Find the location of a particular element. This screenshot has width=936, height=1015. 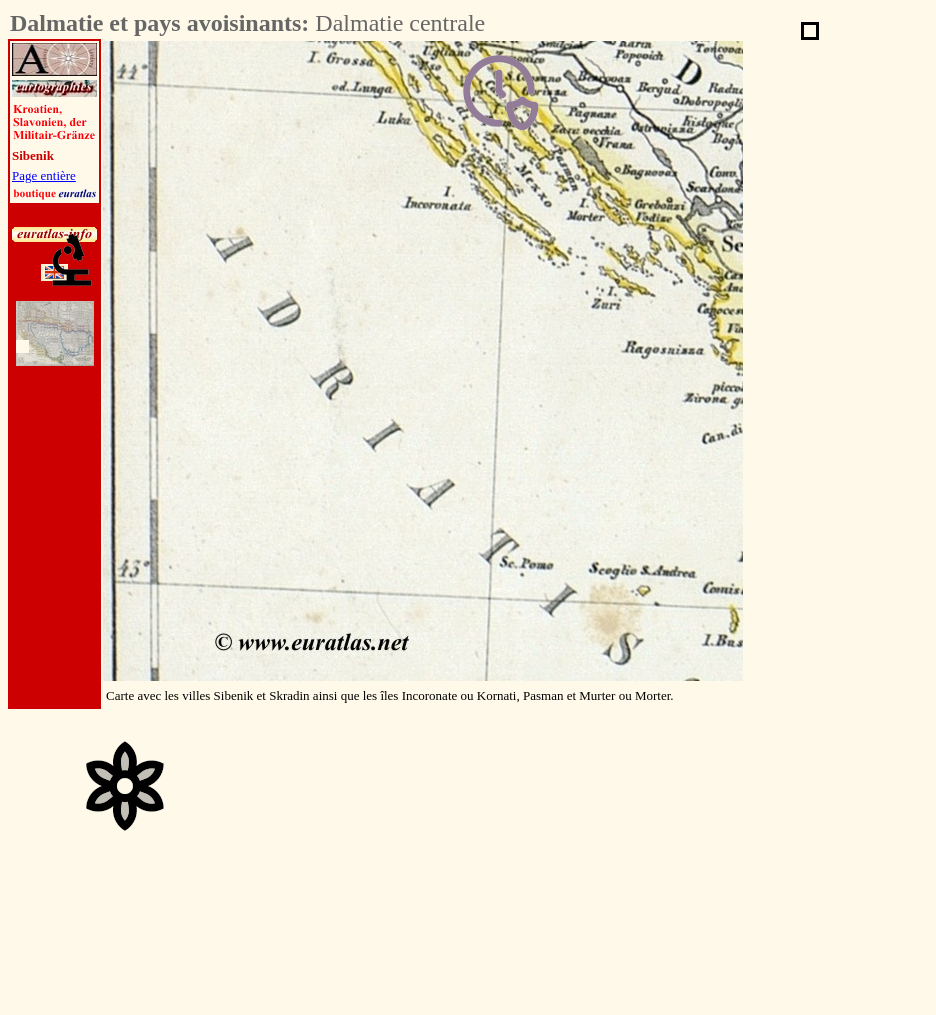

apply a vintage or retro photo filter is located at coordinates (125, 786).